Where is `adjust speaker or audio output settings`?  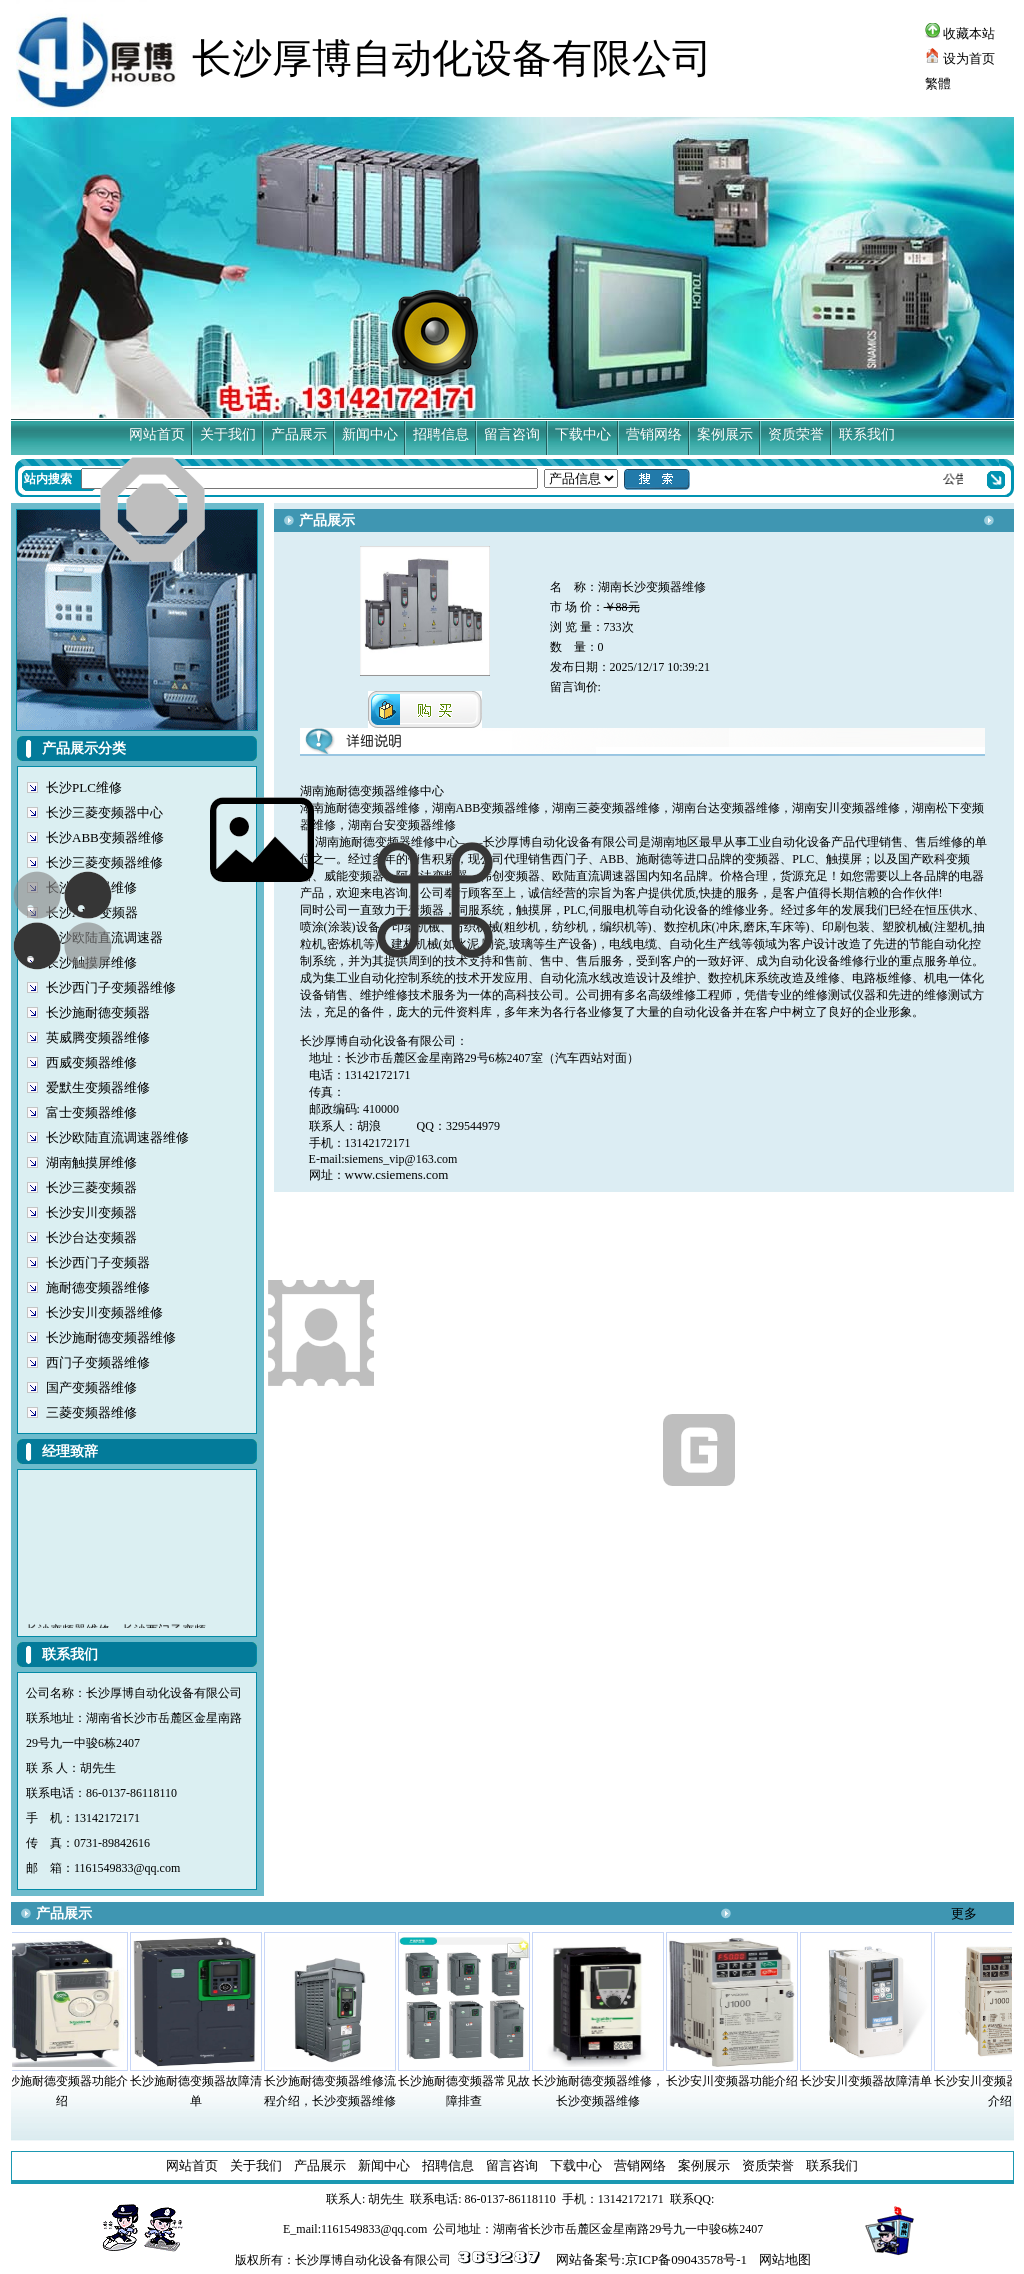 adjust speaker or audio output settings is located at coordinates (435, 333).